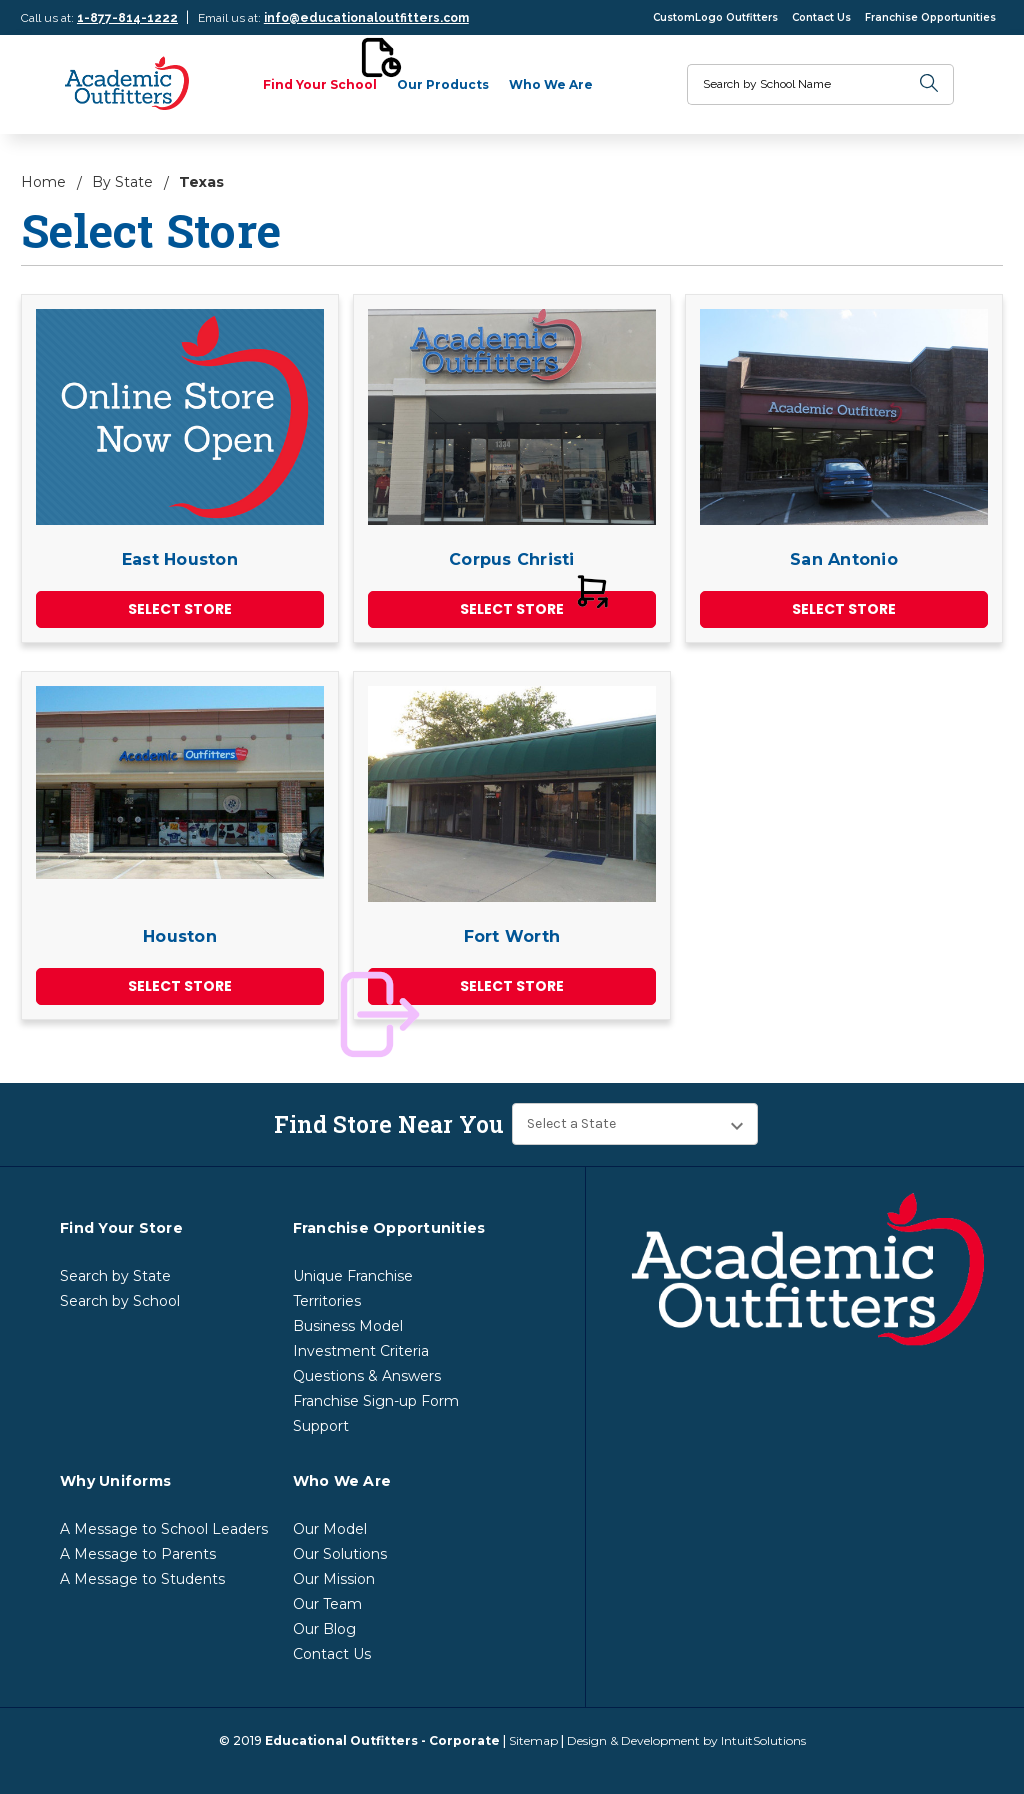  Describe the element at coordinates (373, 1014) in the screenshot. I see `log out of your account` at that location.